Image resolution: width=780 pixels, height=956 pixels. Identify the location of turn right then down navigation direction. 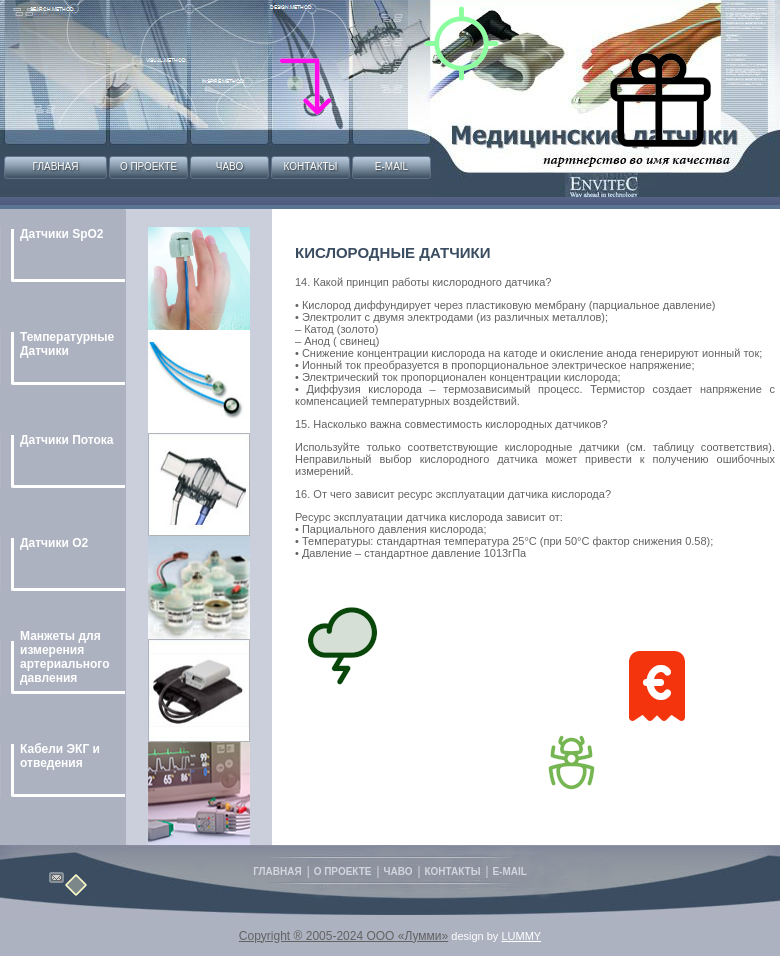
(305, 86).